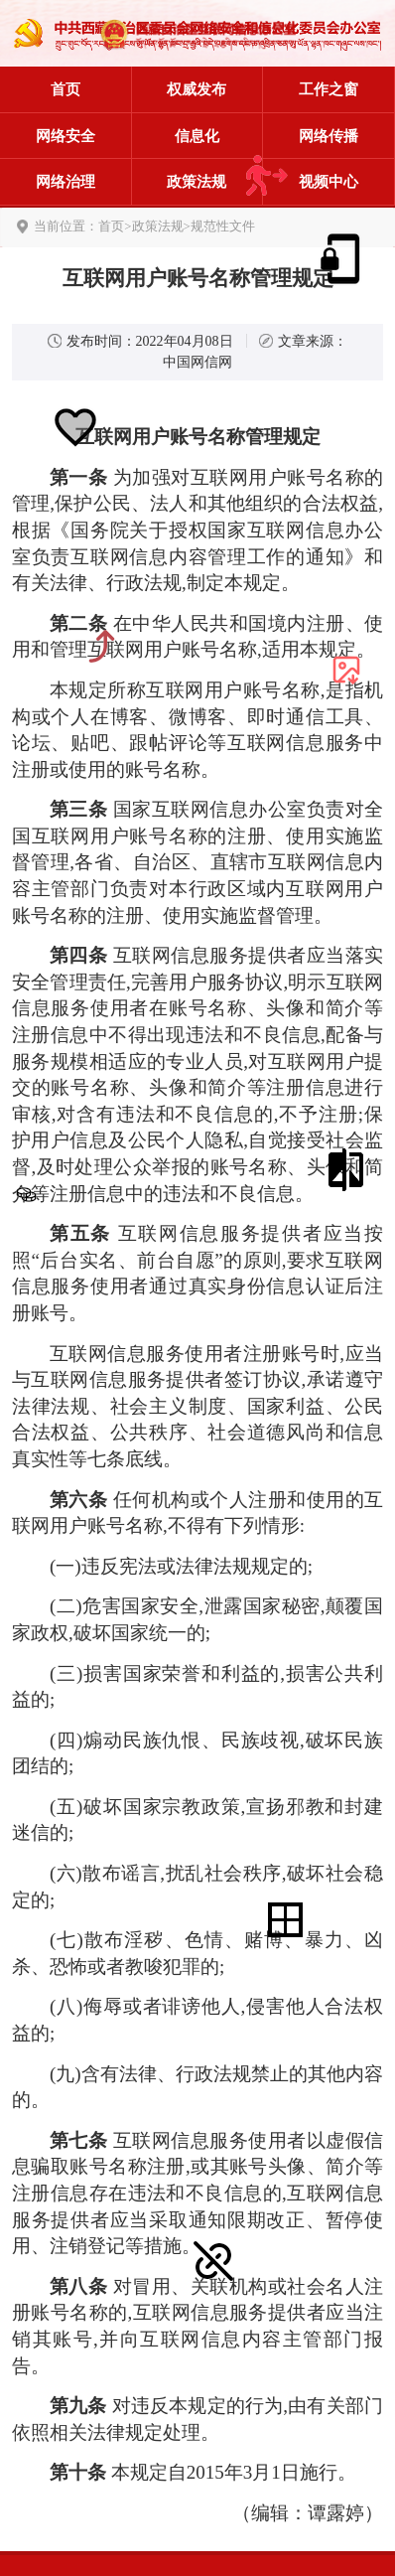 Image resolution: width=395 pixels, height=2576 pixels. What do you see at coordinates (338, 258) in the screenshot?
I see `enable device lock for linked phones` at bounding box center [338, 258].